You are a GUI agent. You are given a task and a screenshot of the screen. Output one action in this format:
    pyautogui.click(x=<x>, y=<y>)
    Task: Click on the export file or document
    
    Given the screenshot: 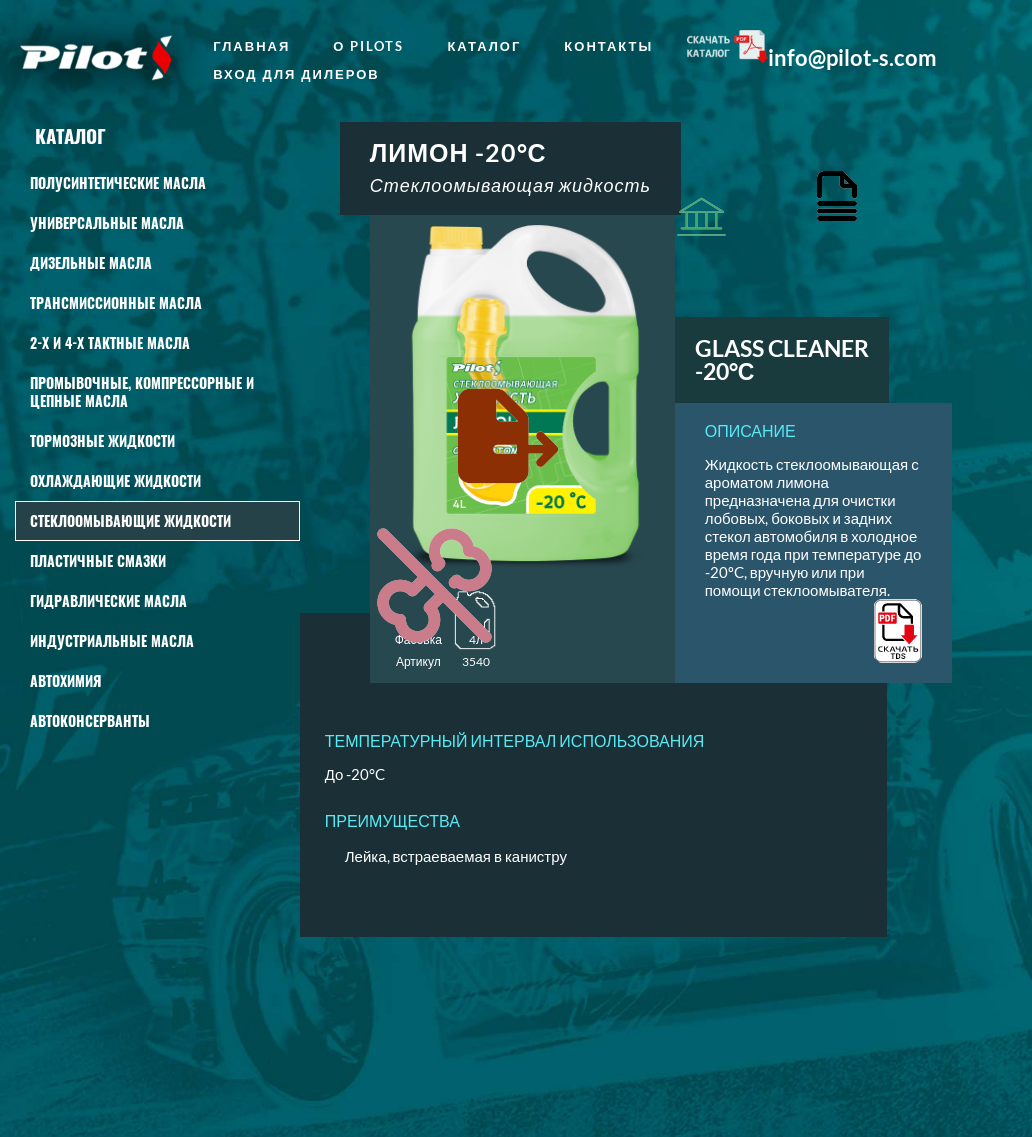 What is the action you would take?
    pyautogui.click(x=505, y=436)
    